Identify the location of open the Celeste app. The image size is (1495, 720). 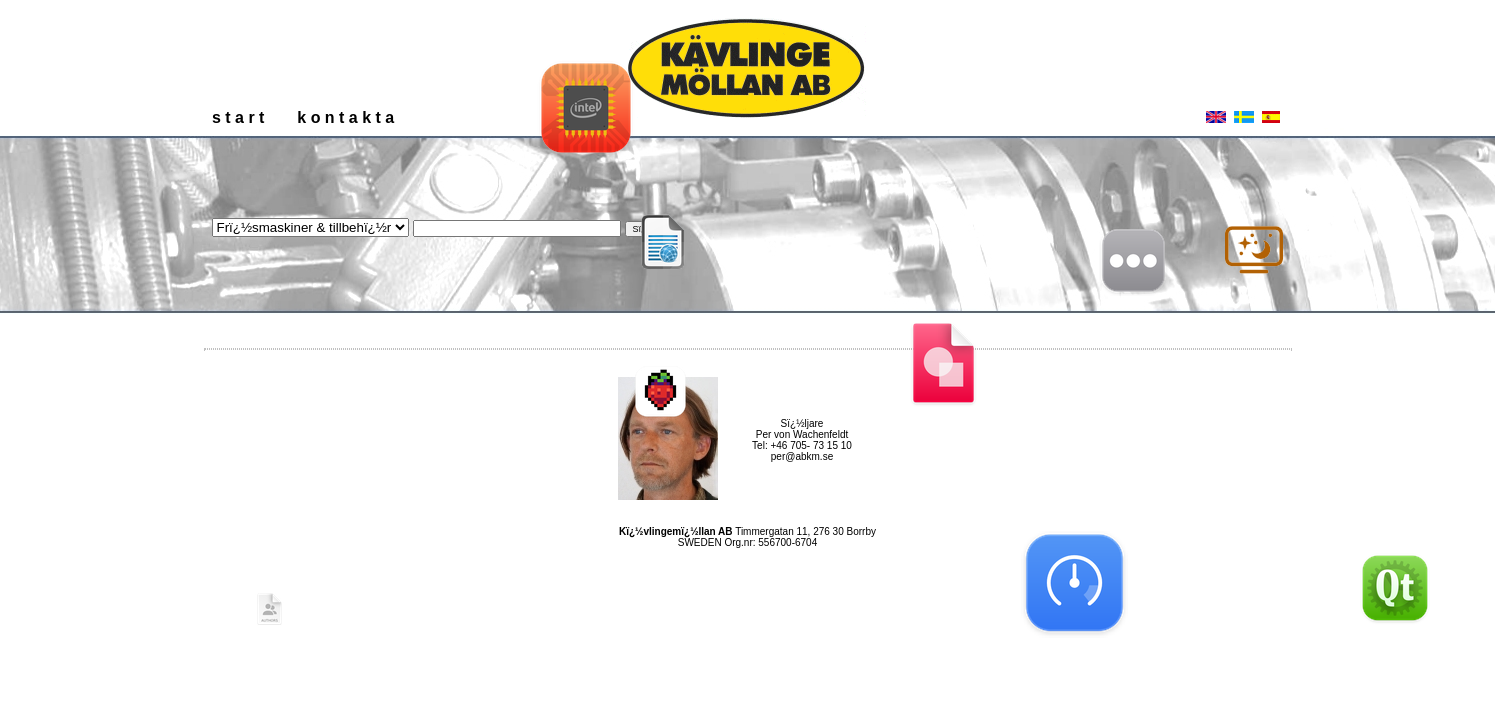
(660, 391).